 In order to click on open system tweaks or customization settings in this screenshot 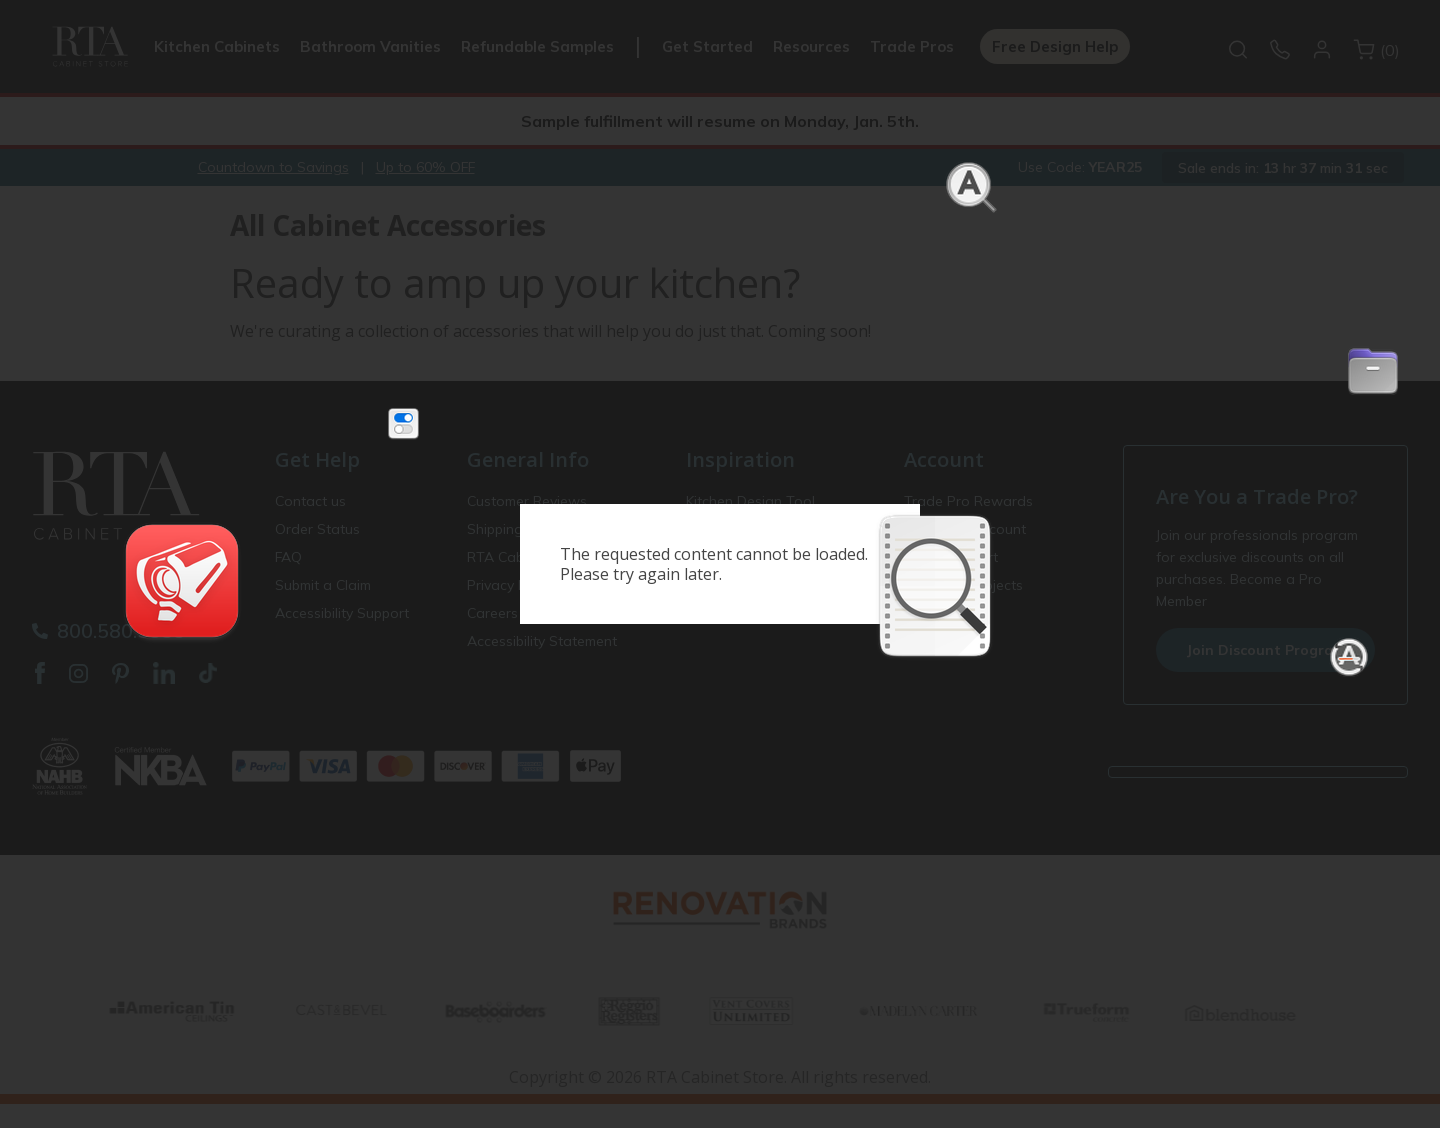, I will do `click(403, 423)`.